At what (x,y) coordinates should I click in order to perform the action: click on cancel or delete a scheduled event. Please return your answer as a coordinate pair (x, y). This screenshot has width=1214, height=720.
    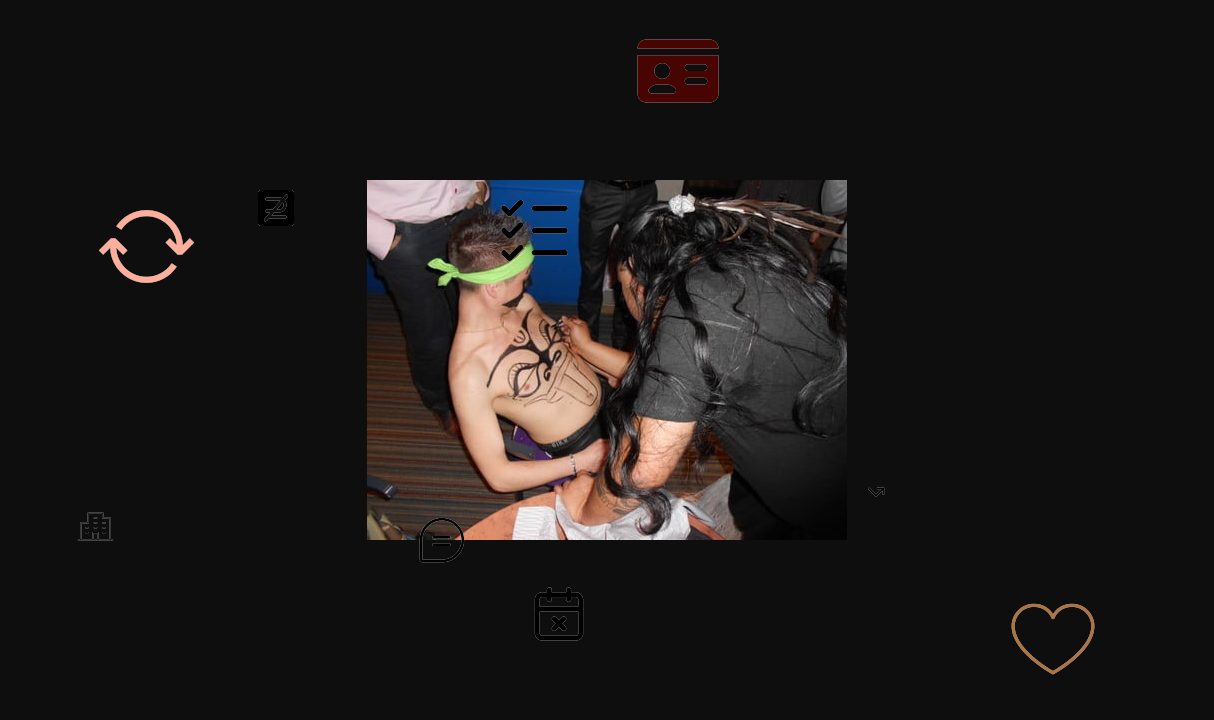
    Looking at the image, I should click on (559, 614).